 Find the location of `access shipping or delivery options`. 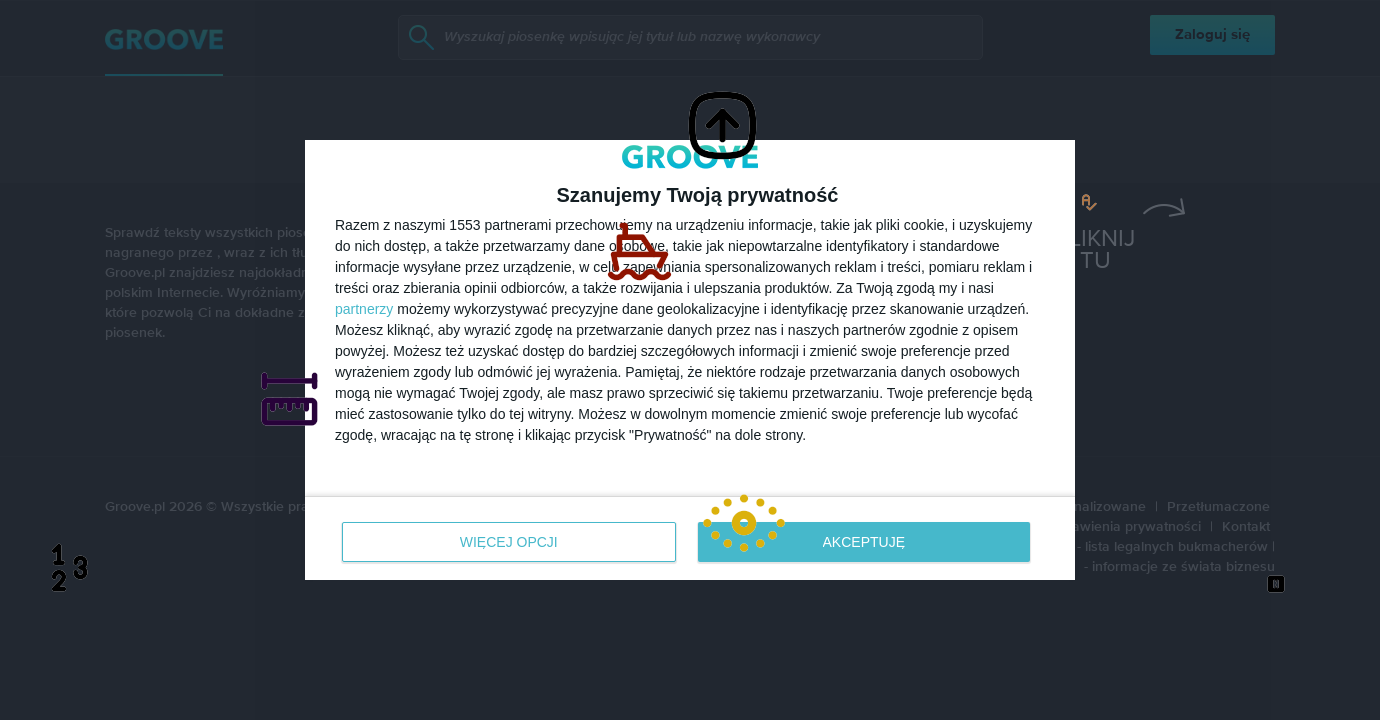

access shipping or delivery options is located at coordinates (639, 251).